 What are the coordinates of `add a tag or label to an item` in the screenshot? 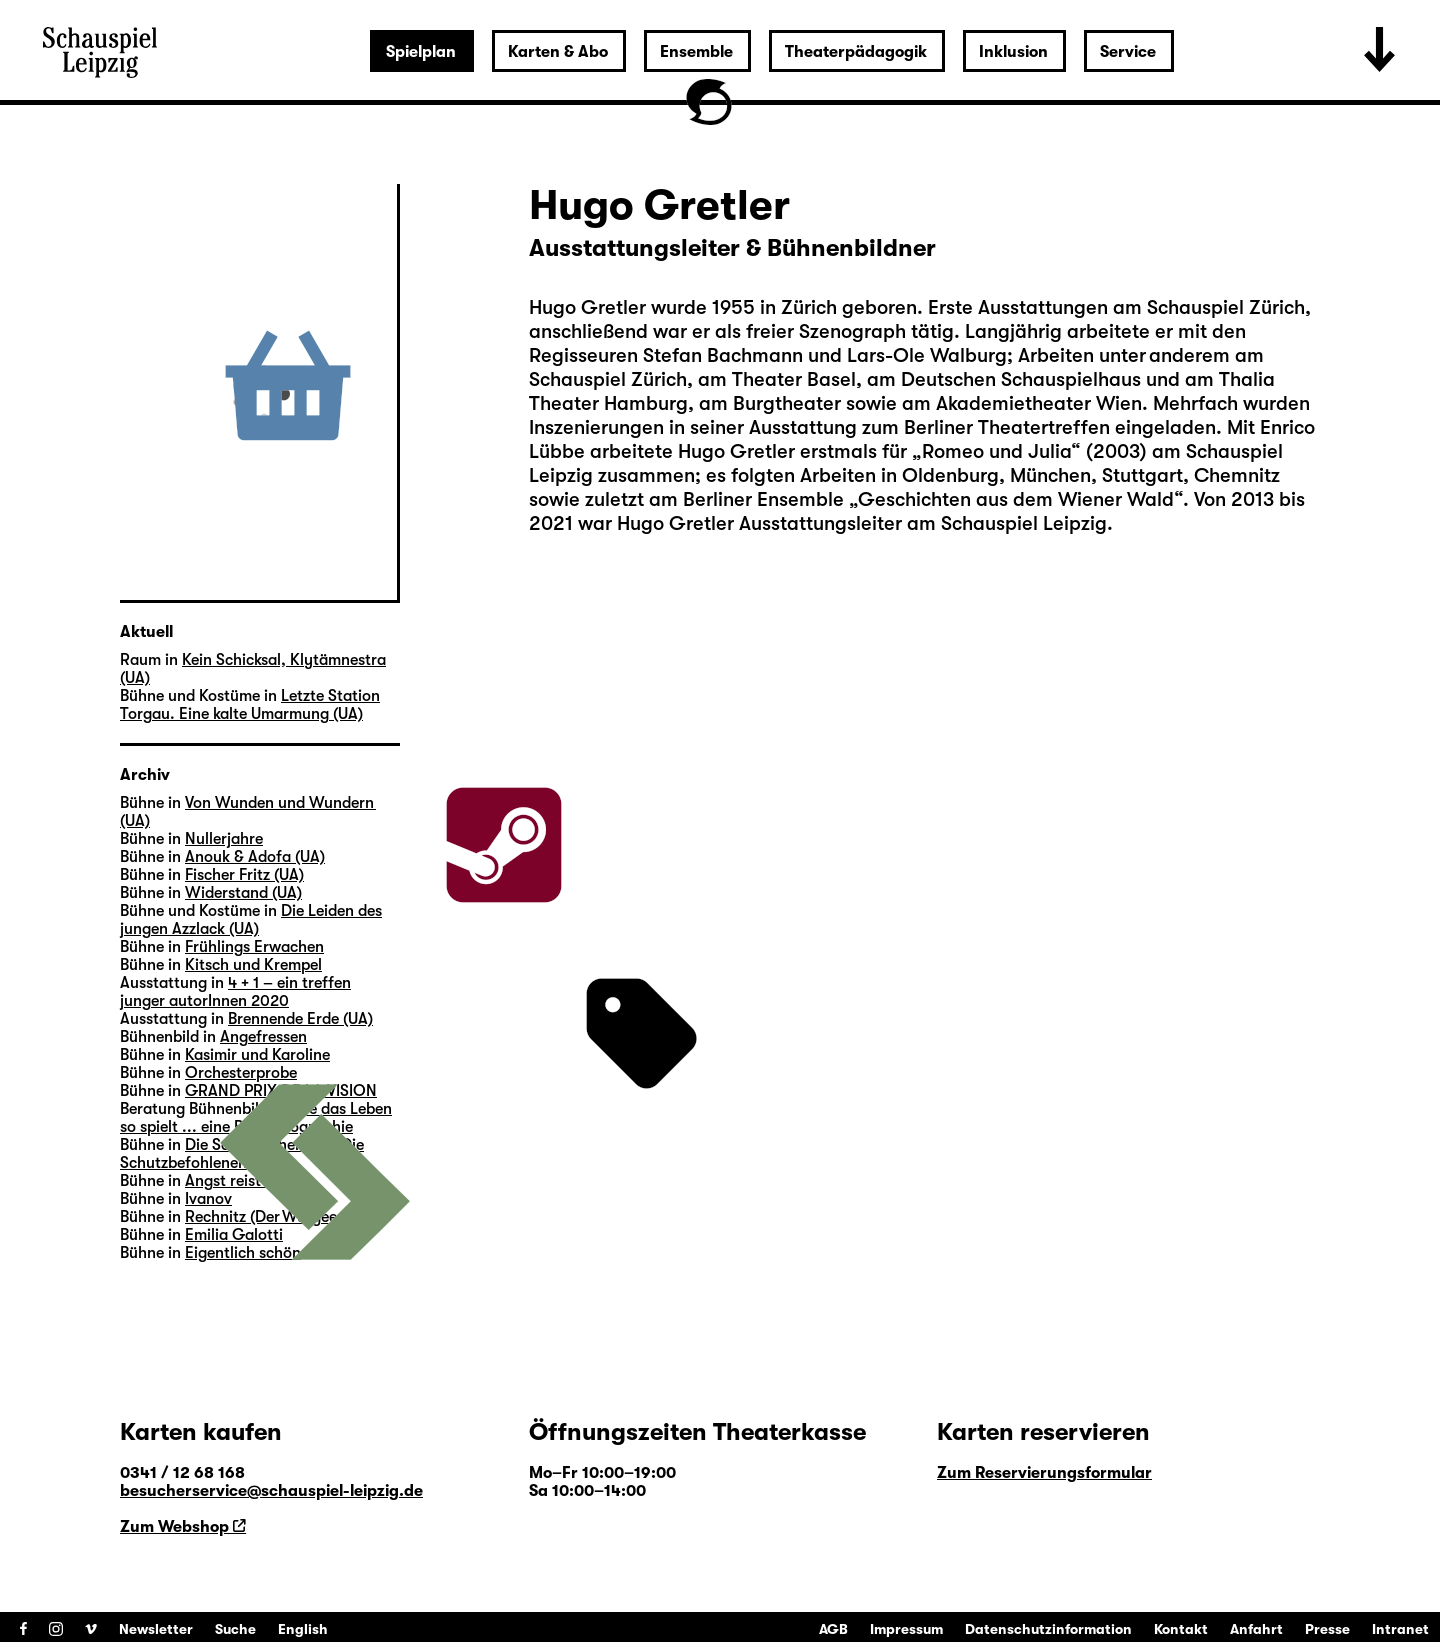 It's located at (639, 1031).